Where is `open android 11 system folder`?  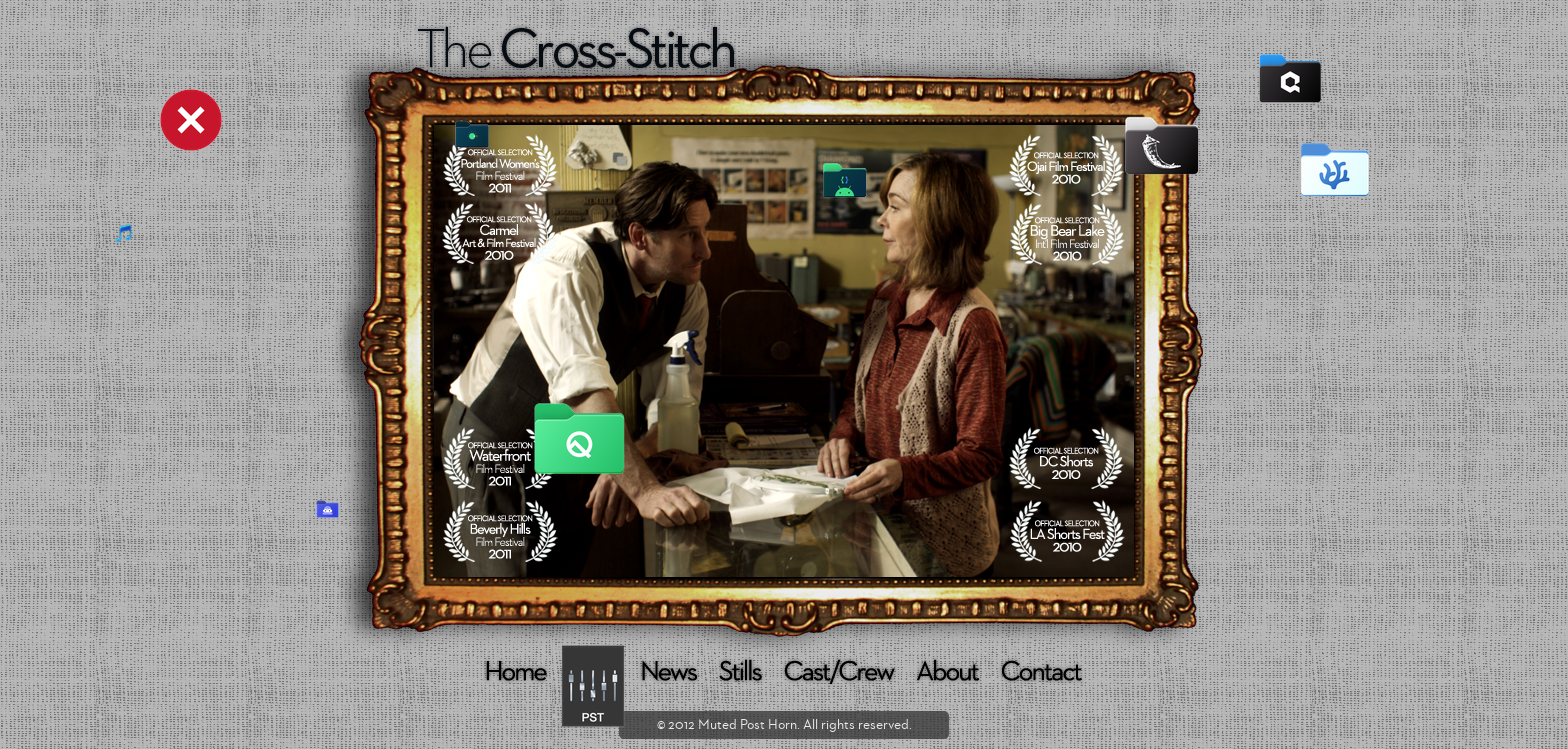 open android 11 system folder is located at coordinates (472, 135).